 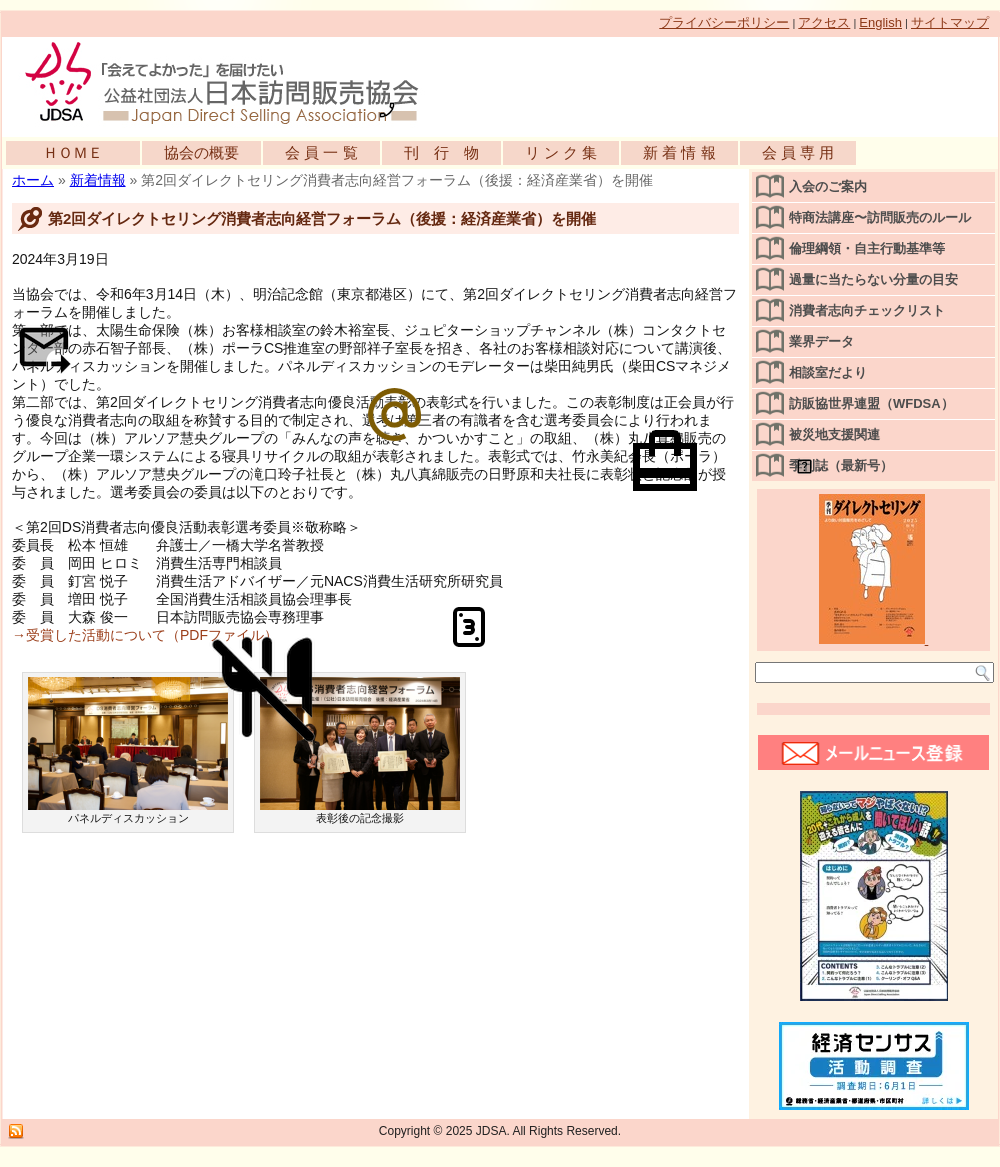 I want to click on select the 3 playing card, so click(x=469, y=627).